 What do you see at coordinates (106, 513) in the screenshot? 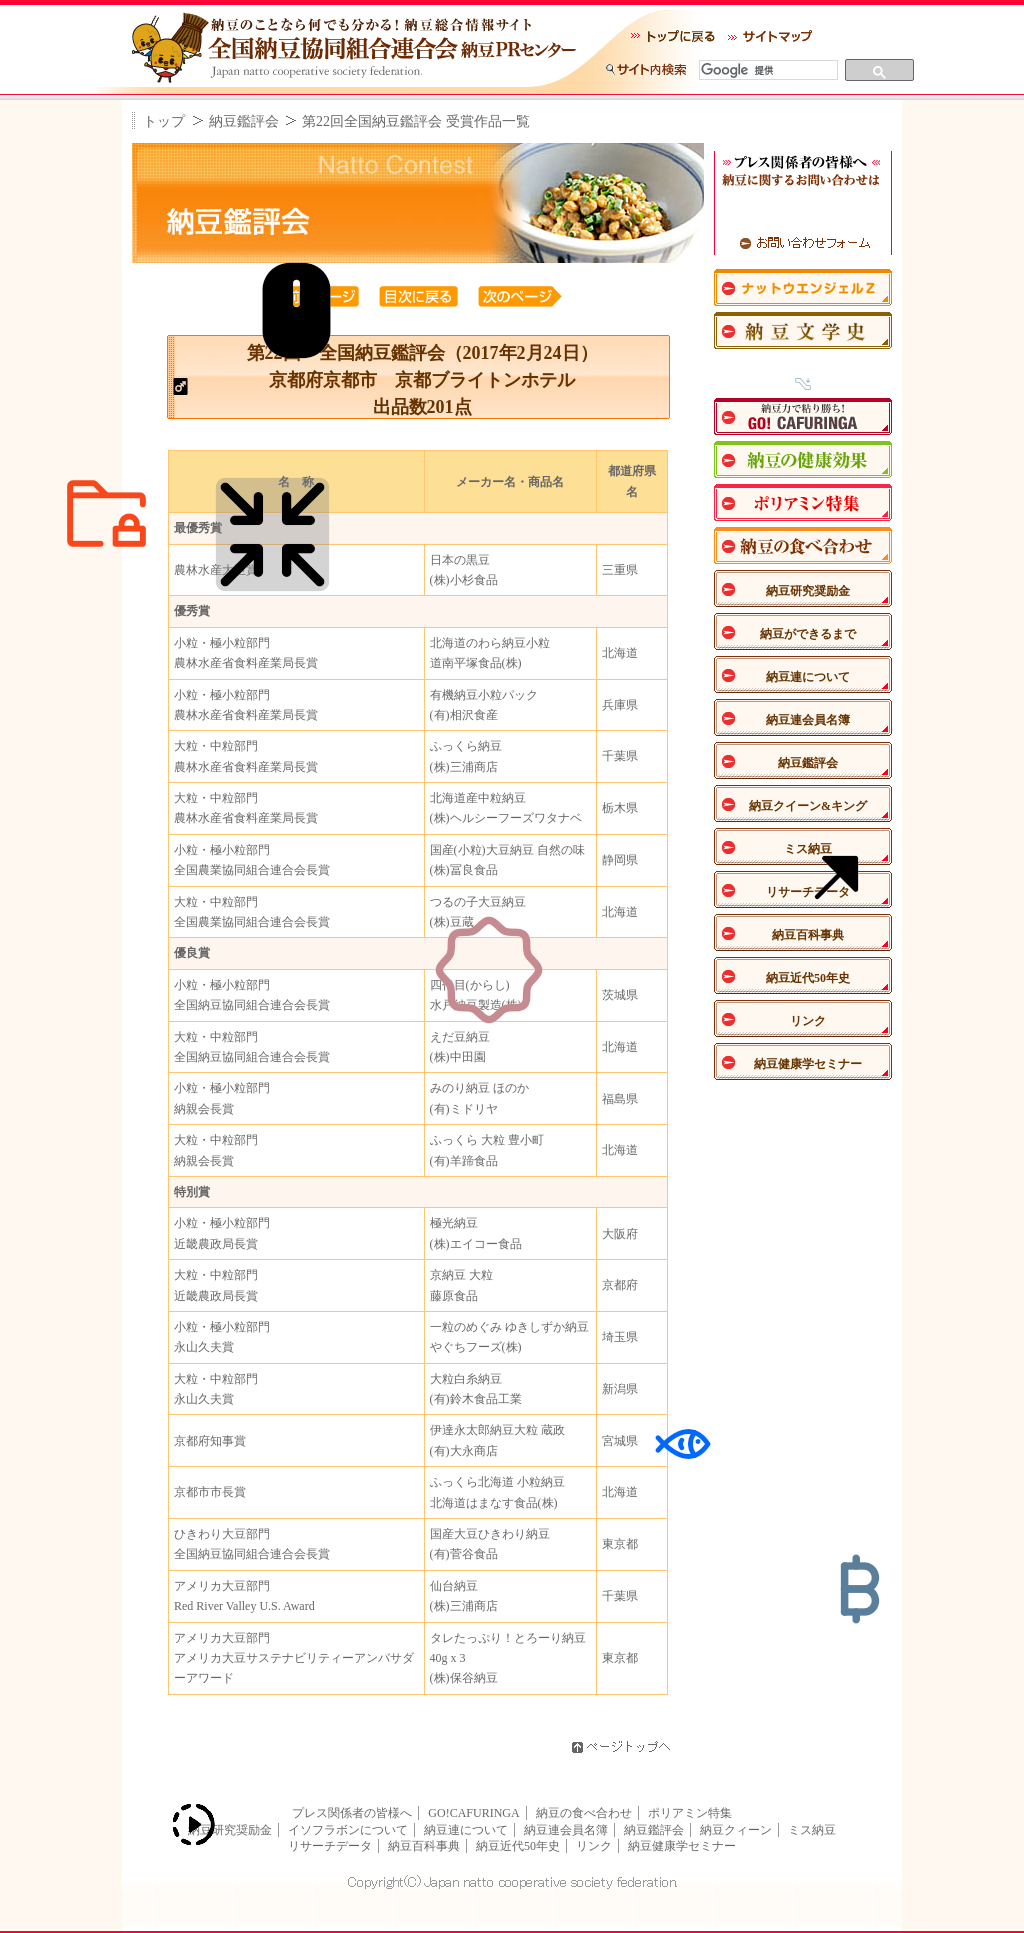
I see `access a password-protected folder` at bounding box center [106, 513].